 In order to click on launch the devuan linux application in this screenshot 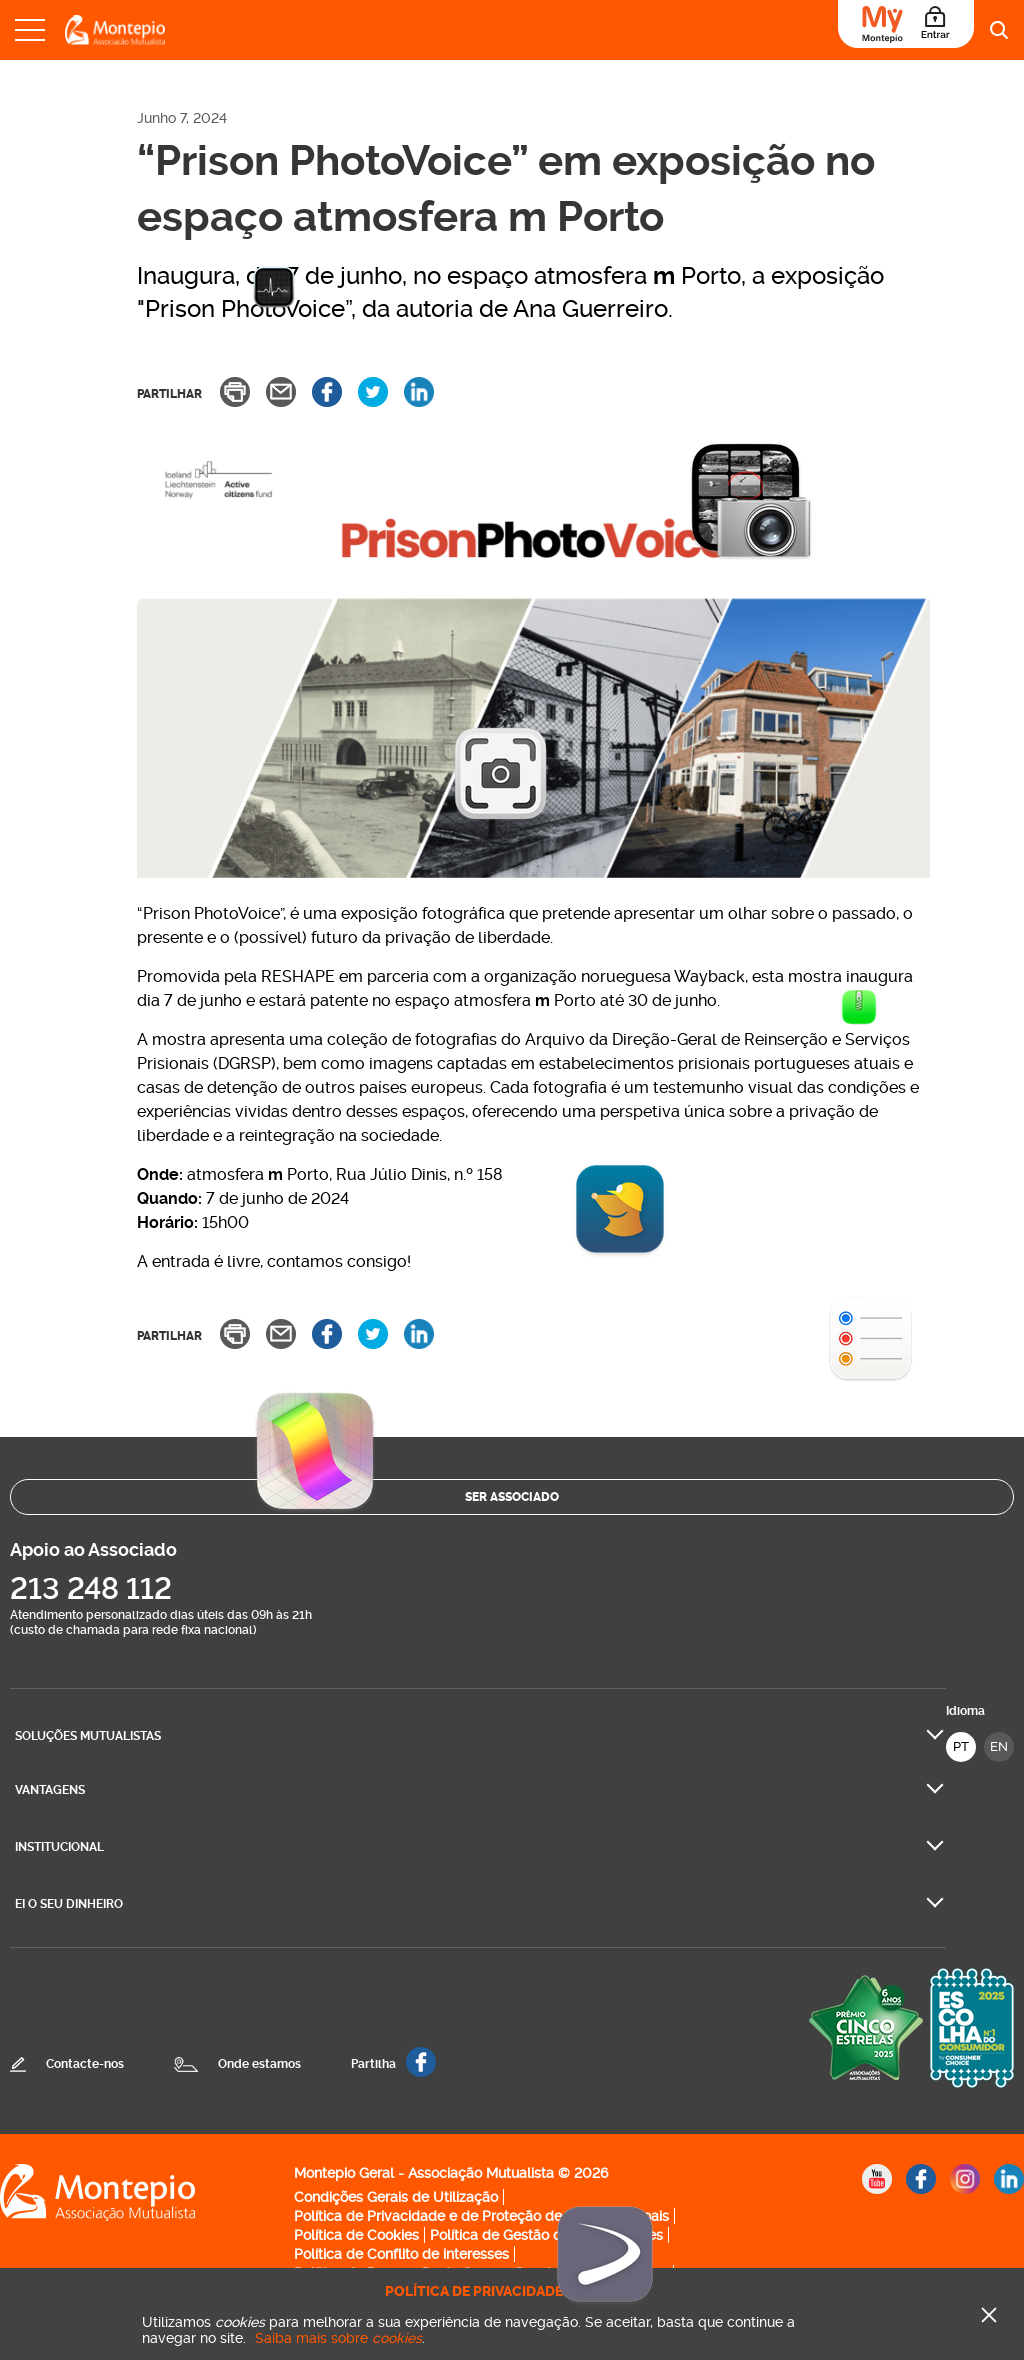, I will do `click(605, 2254)`.